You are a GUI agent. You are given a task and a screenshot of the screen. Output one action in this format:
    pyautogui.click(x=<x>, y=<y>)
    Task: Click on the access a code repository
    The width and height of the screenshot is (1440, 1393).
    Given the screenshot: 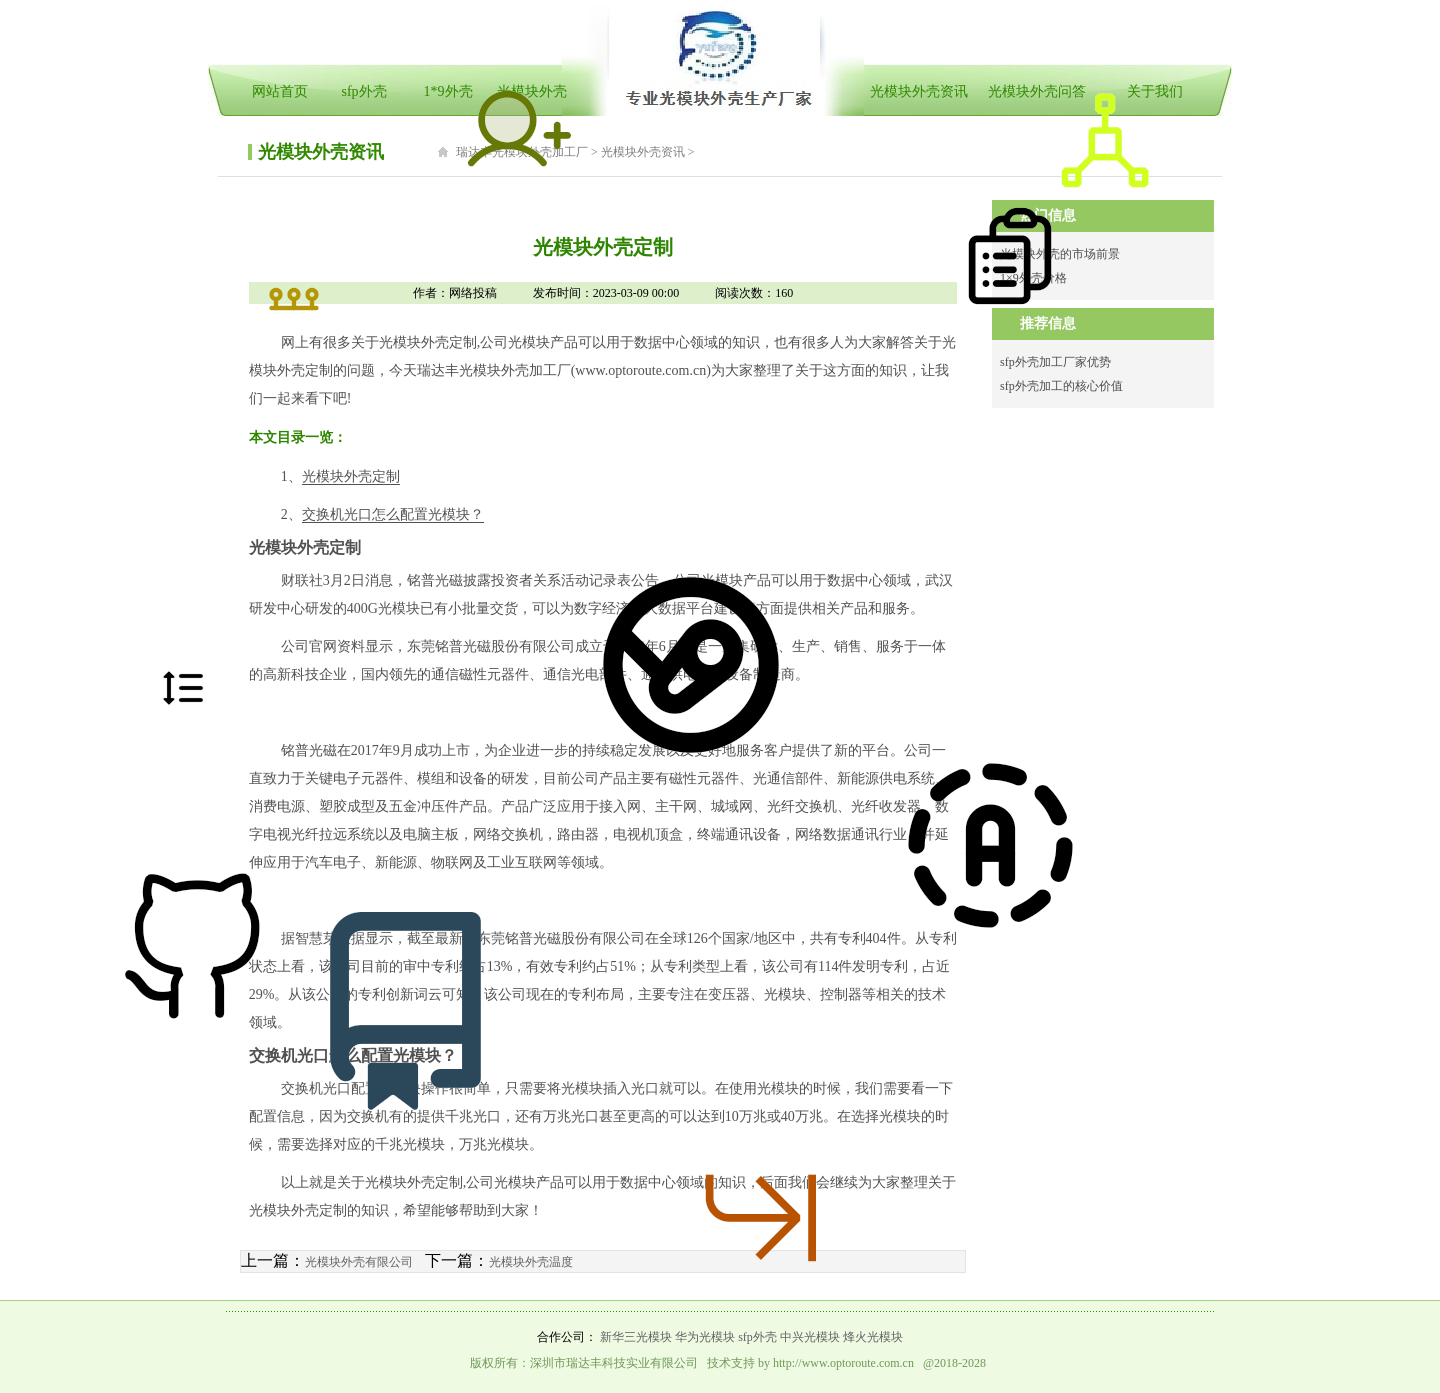 What is the action you would take?
    pyautogui.click(x=405, y=1012)
    